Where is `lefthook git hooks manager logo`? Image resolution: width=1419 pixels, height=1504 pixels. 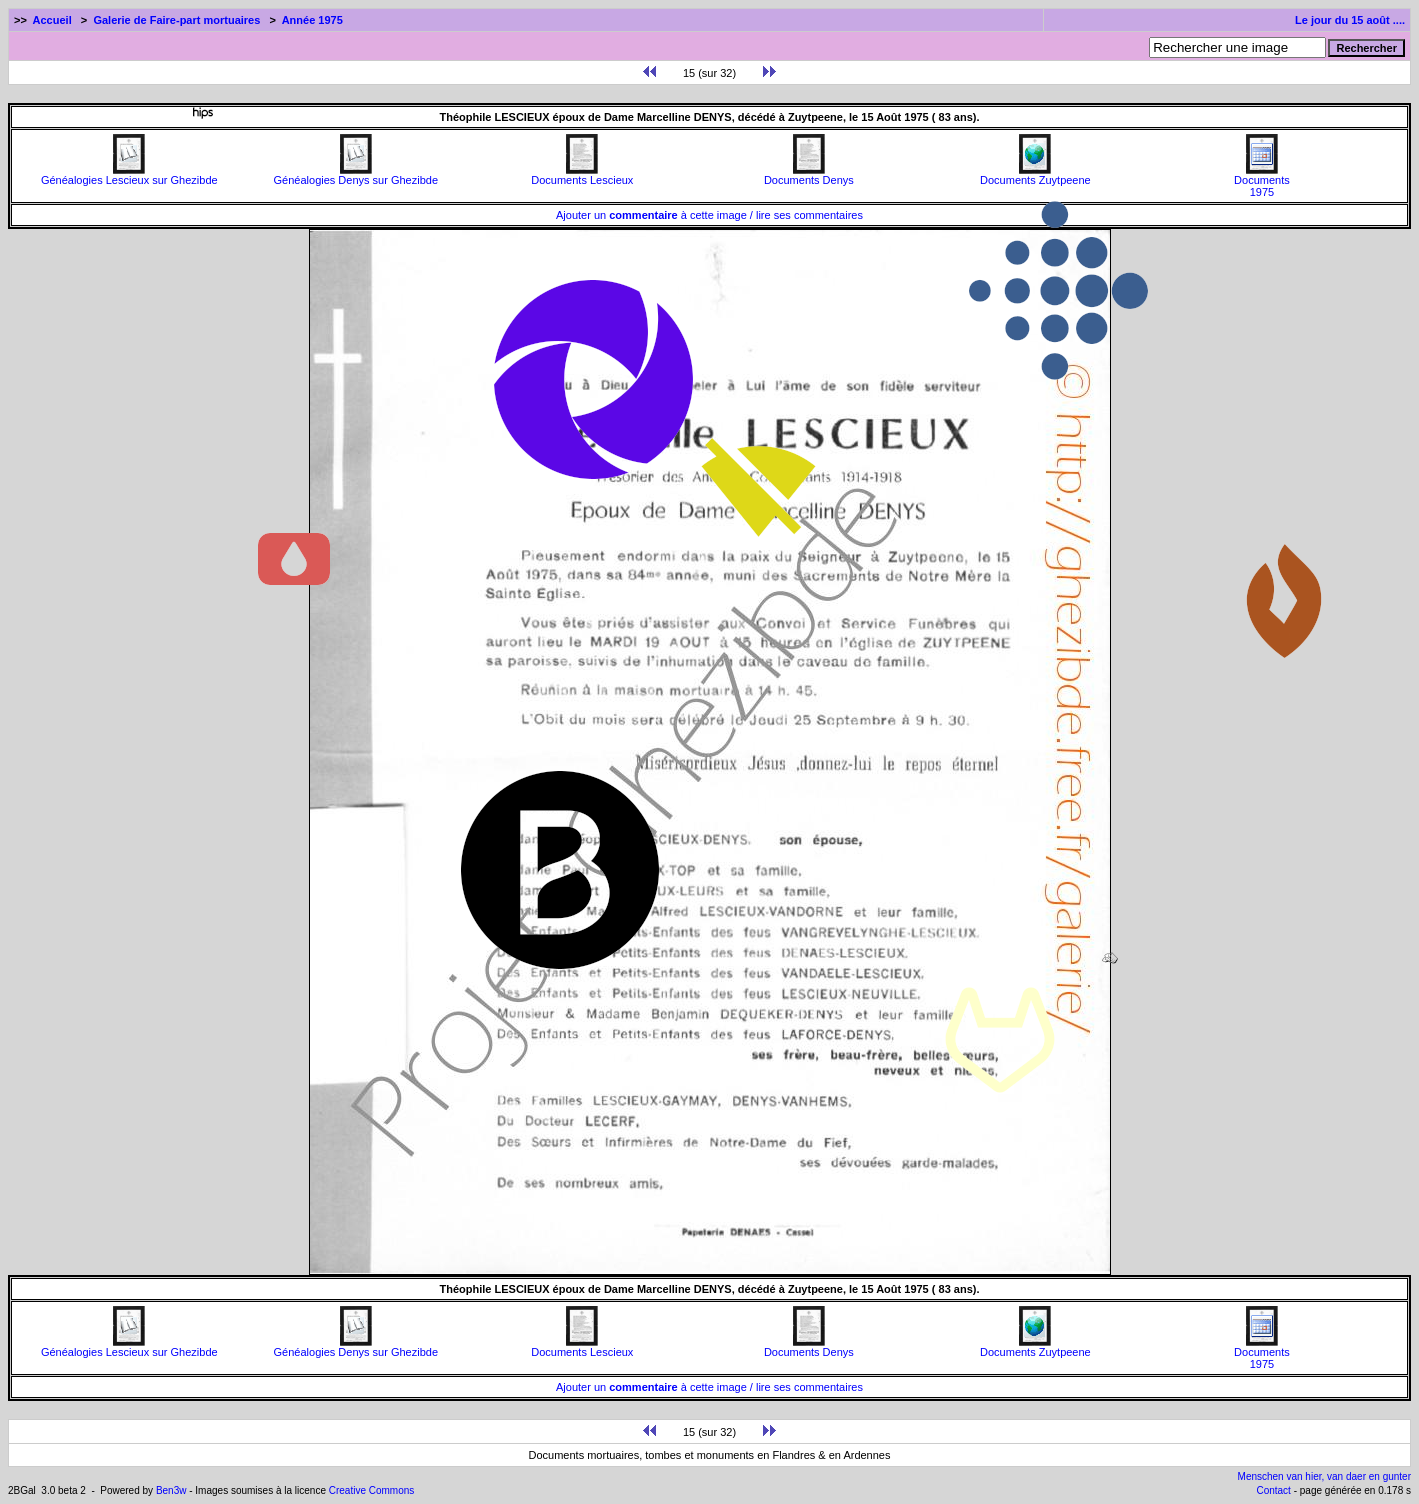
lefthook git hooks manager logo is located at coordinates (1110, 958).